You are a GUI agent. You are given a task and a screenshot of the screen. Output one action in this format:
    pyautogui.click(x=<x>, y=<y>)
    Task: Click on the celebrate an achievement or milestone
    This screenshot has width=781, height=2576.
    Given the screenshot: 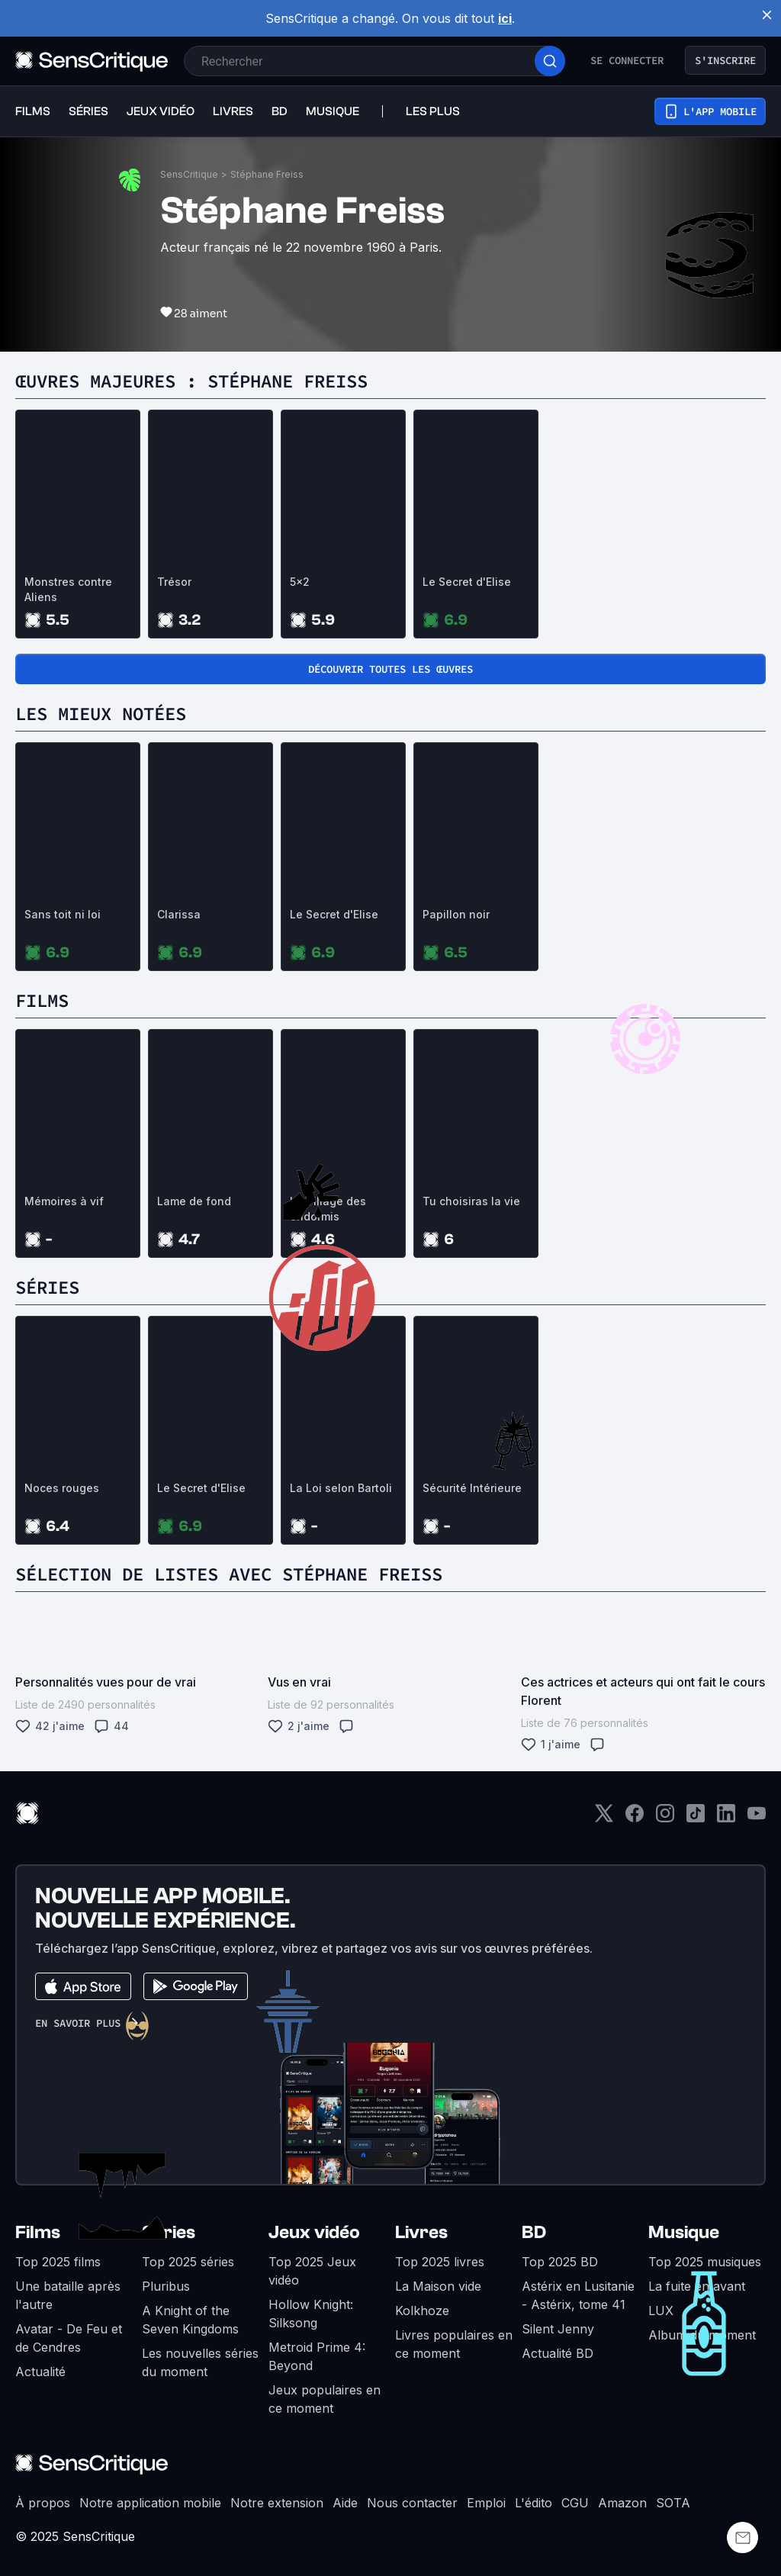 What is the action you would take?
    pyautogui.click(x=514, y=1441)
    